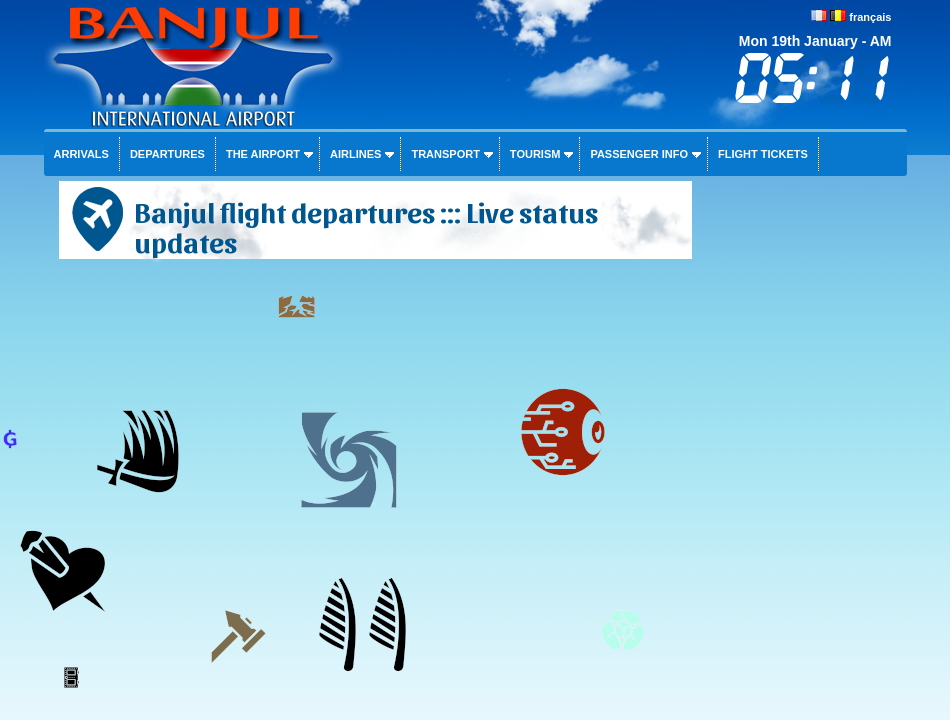 The width and height of the screenshot is (950, 720). I want to click on access building or crafting tools, so click(240, 638).